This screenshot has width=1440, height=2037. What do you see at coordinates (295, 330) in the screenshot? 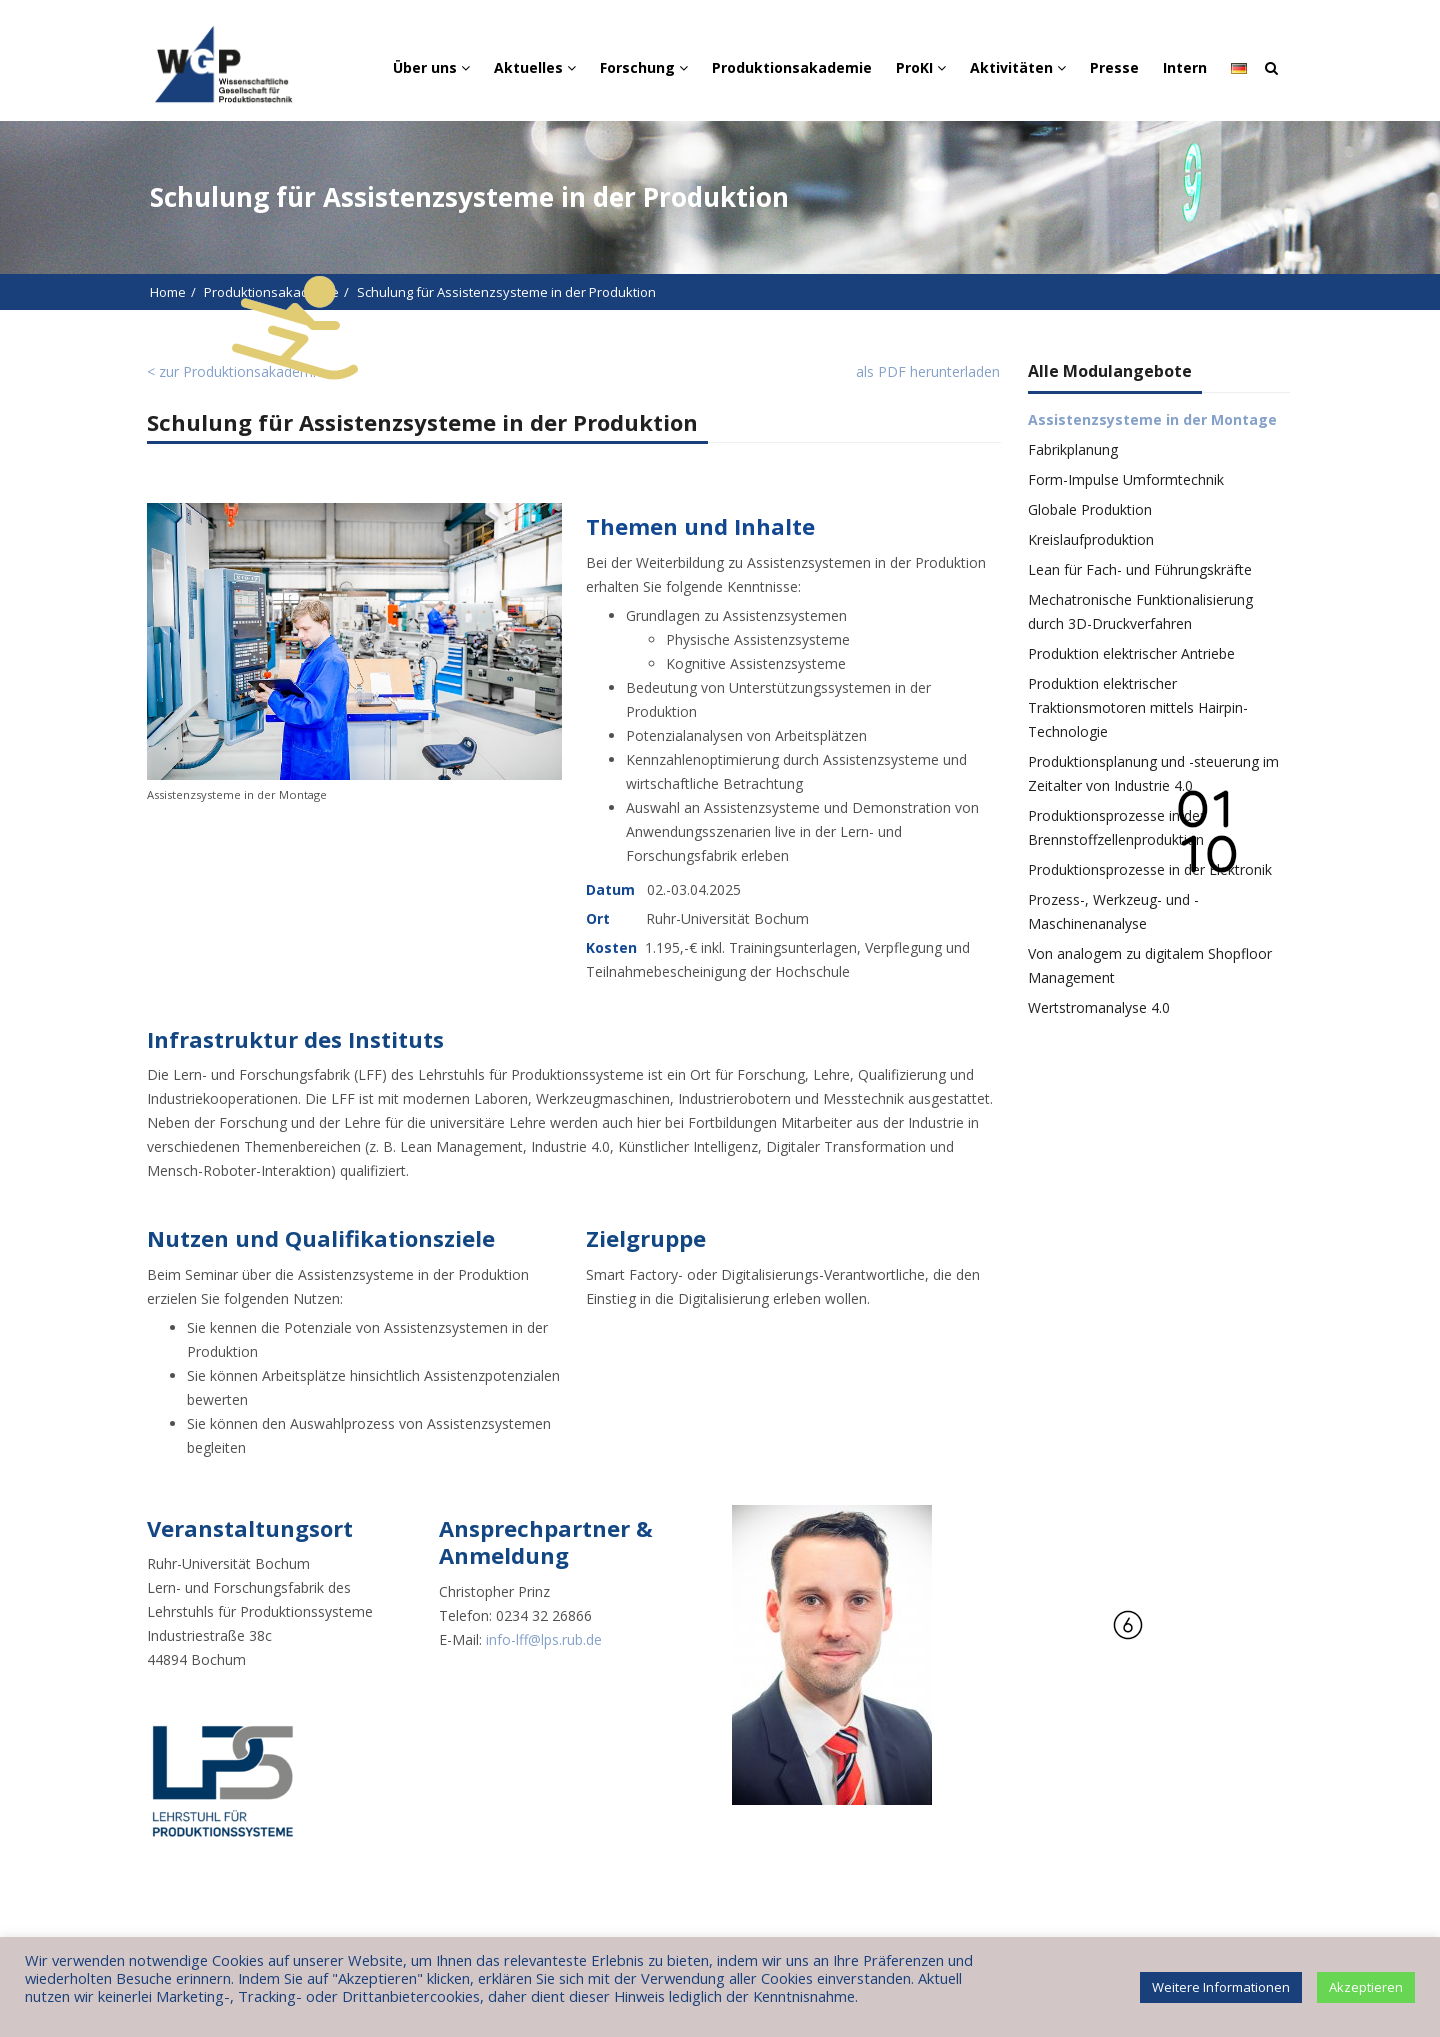
I see `indicates skiing or winter sports activity` at bounding box center [295, 330].